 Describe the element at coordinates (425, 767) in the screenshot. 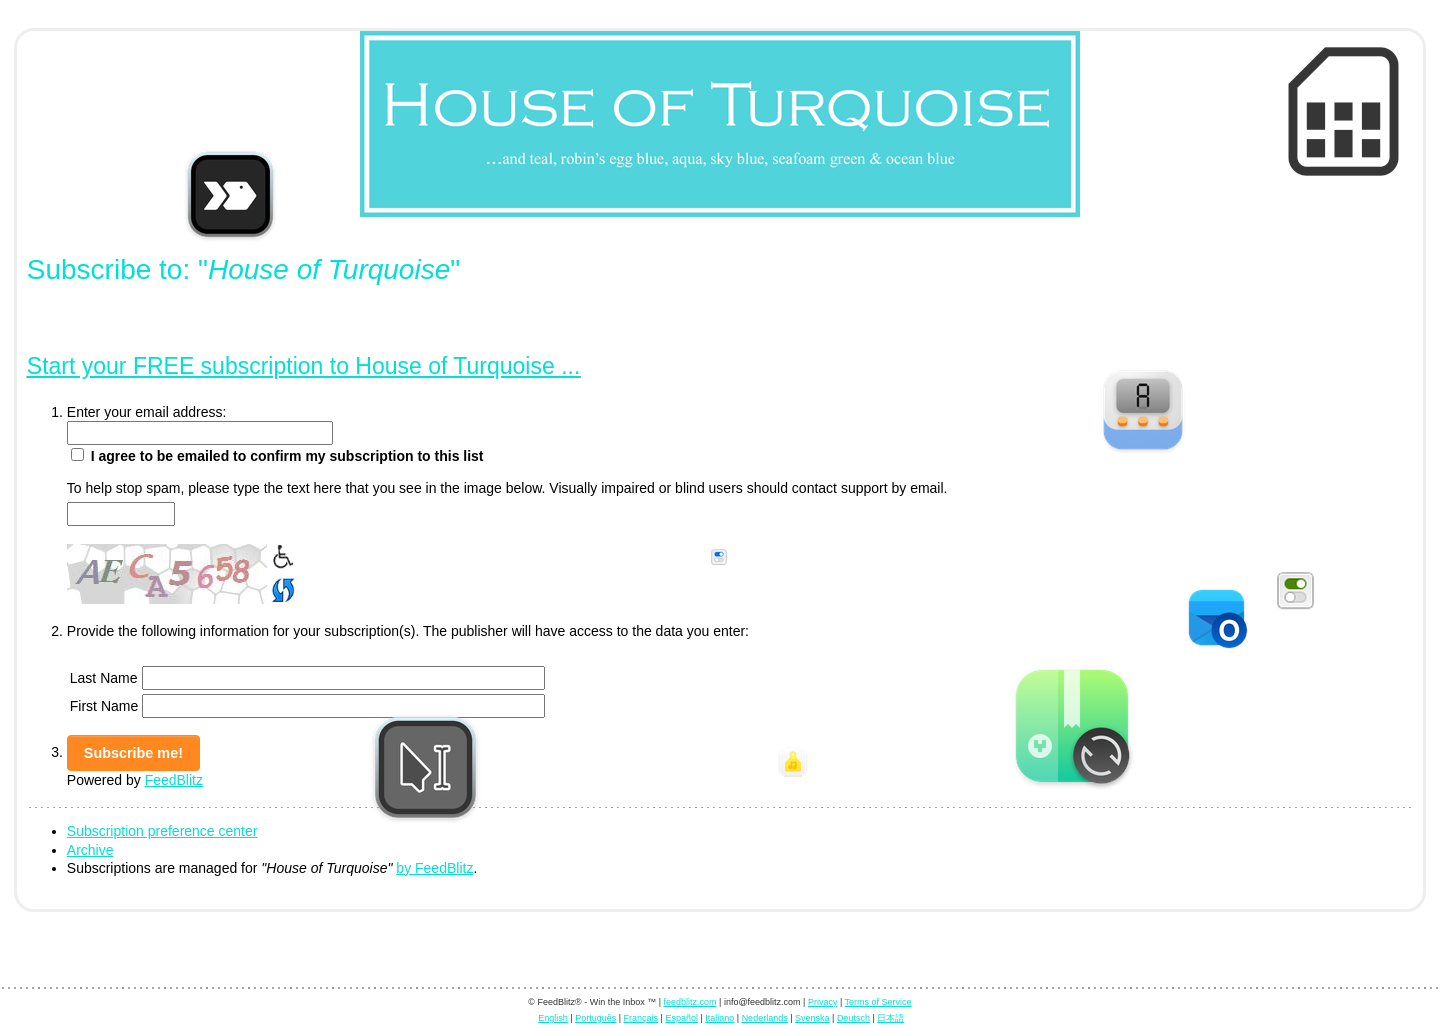

I see `open cursor and pointer preferences` at that location.